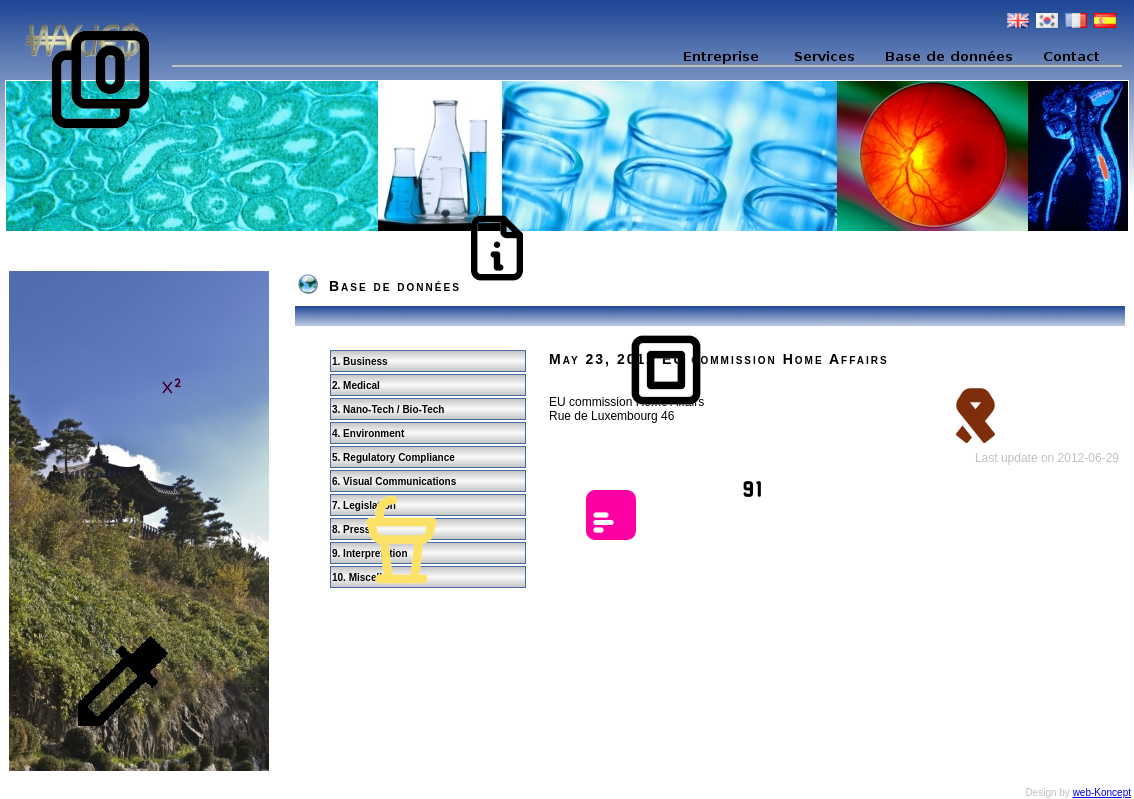 The height and width of the screenshot is (799, 1134). Describe the element at coordinates (753, 489) in the screenshot. I see `indicates 91 unread notifications or items` at that location.